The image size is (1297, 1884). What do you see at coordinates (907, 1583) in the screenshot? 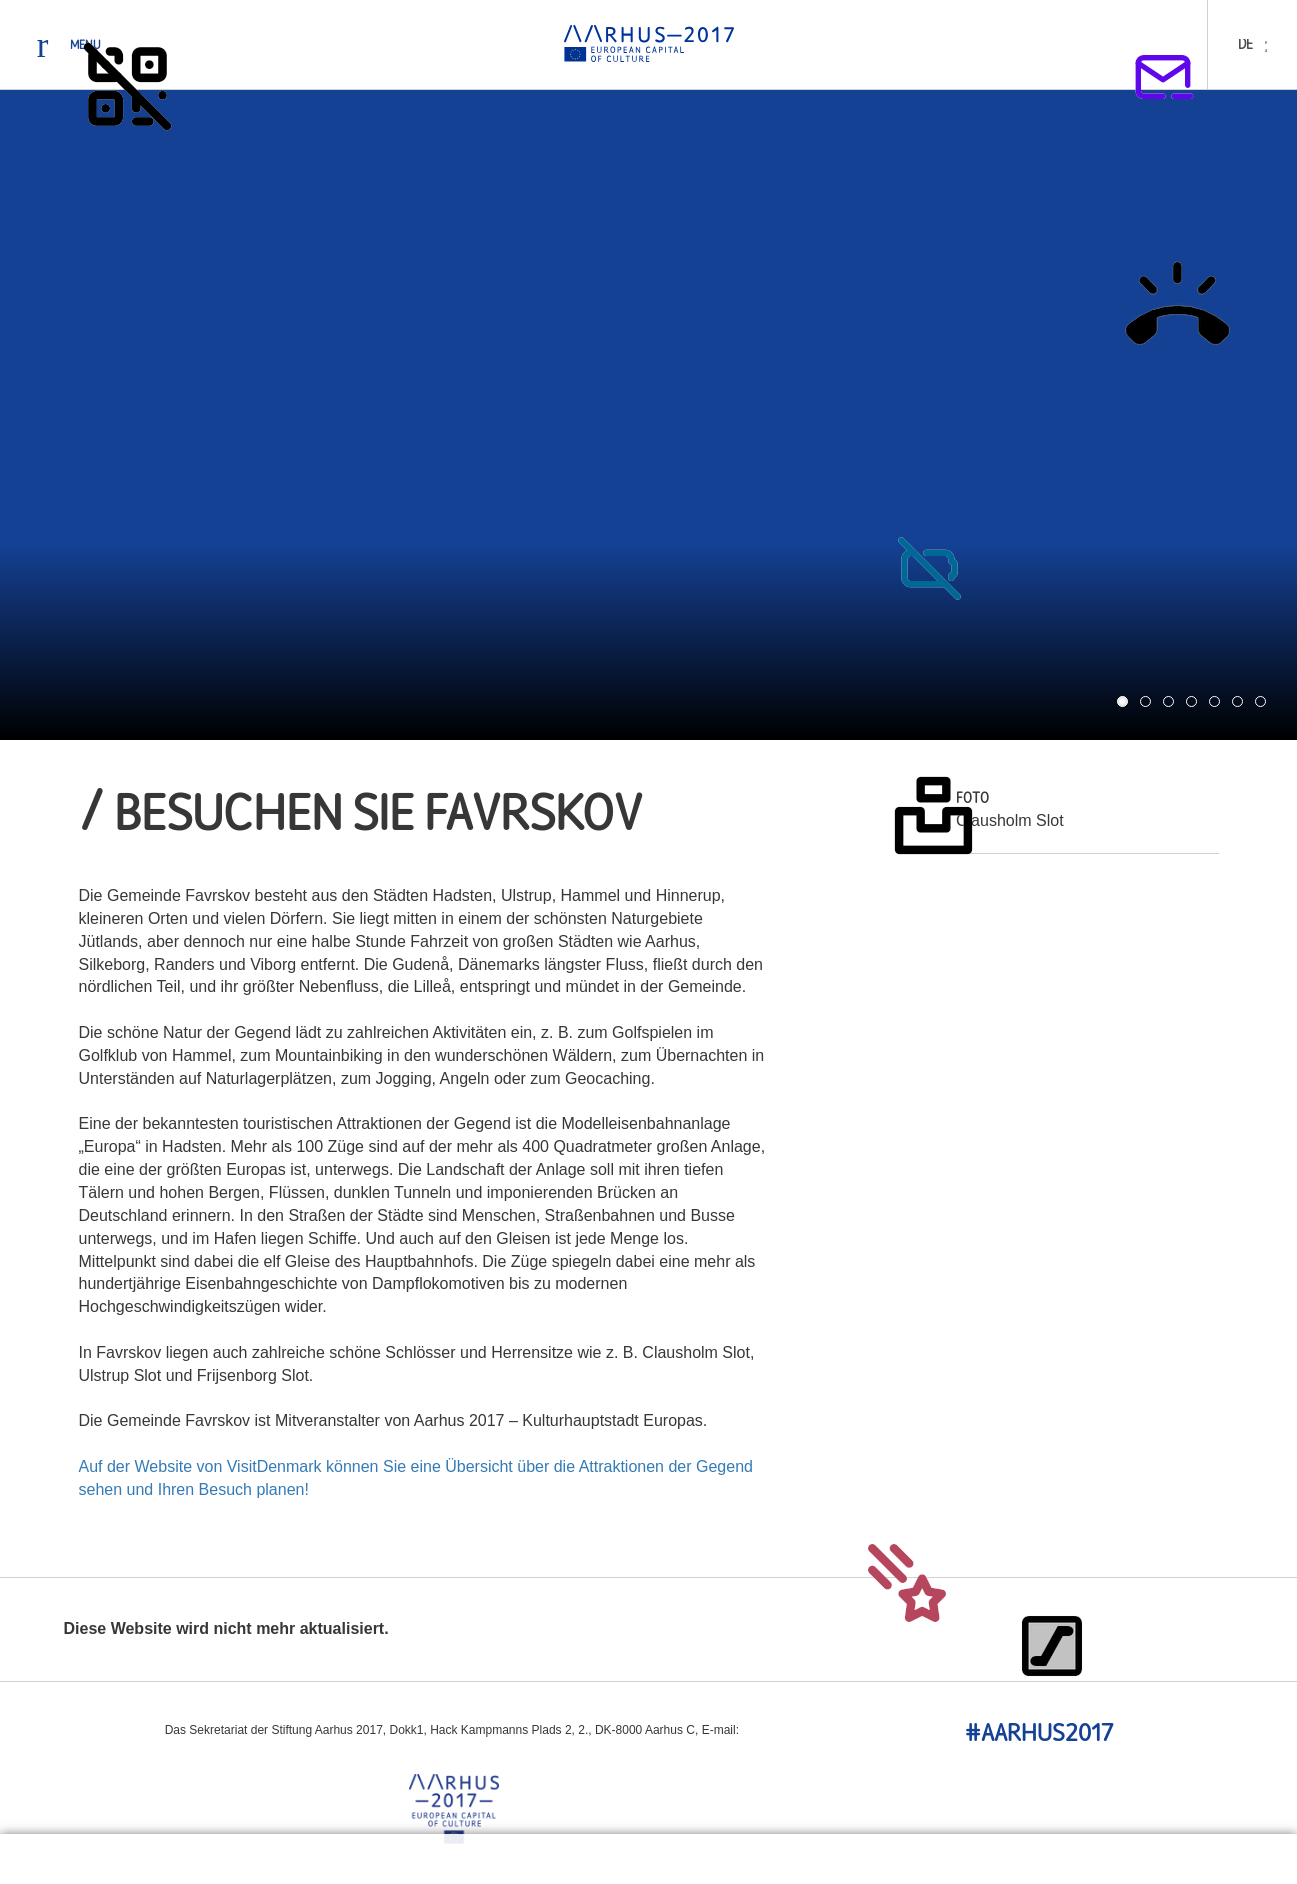
I see `indicates a trending or rising item` at bounding box center [907, 1583].